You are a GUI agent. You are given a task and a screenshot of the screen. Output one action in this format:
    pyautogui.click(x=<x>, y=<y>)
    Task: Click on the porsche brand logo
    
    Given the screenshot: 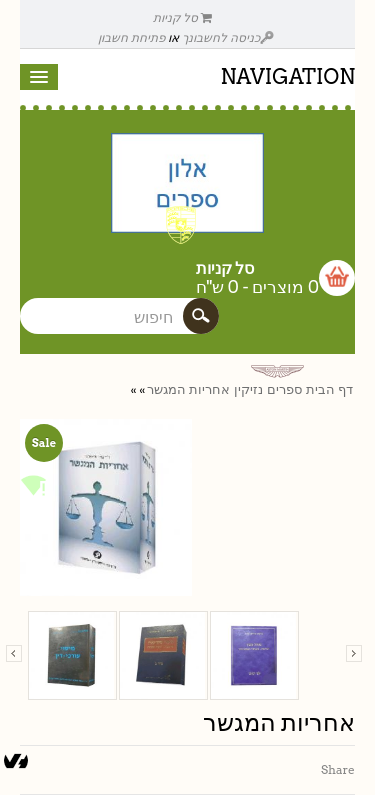 What is the action you would take?
    pyautogui.click(x=181, y=225)
    